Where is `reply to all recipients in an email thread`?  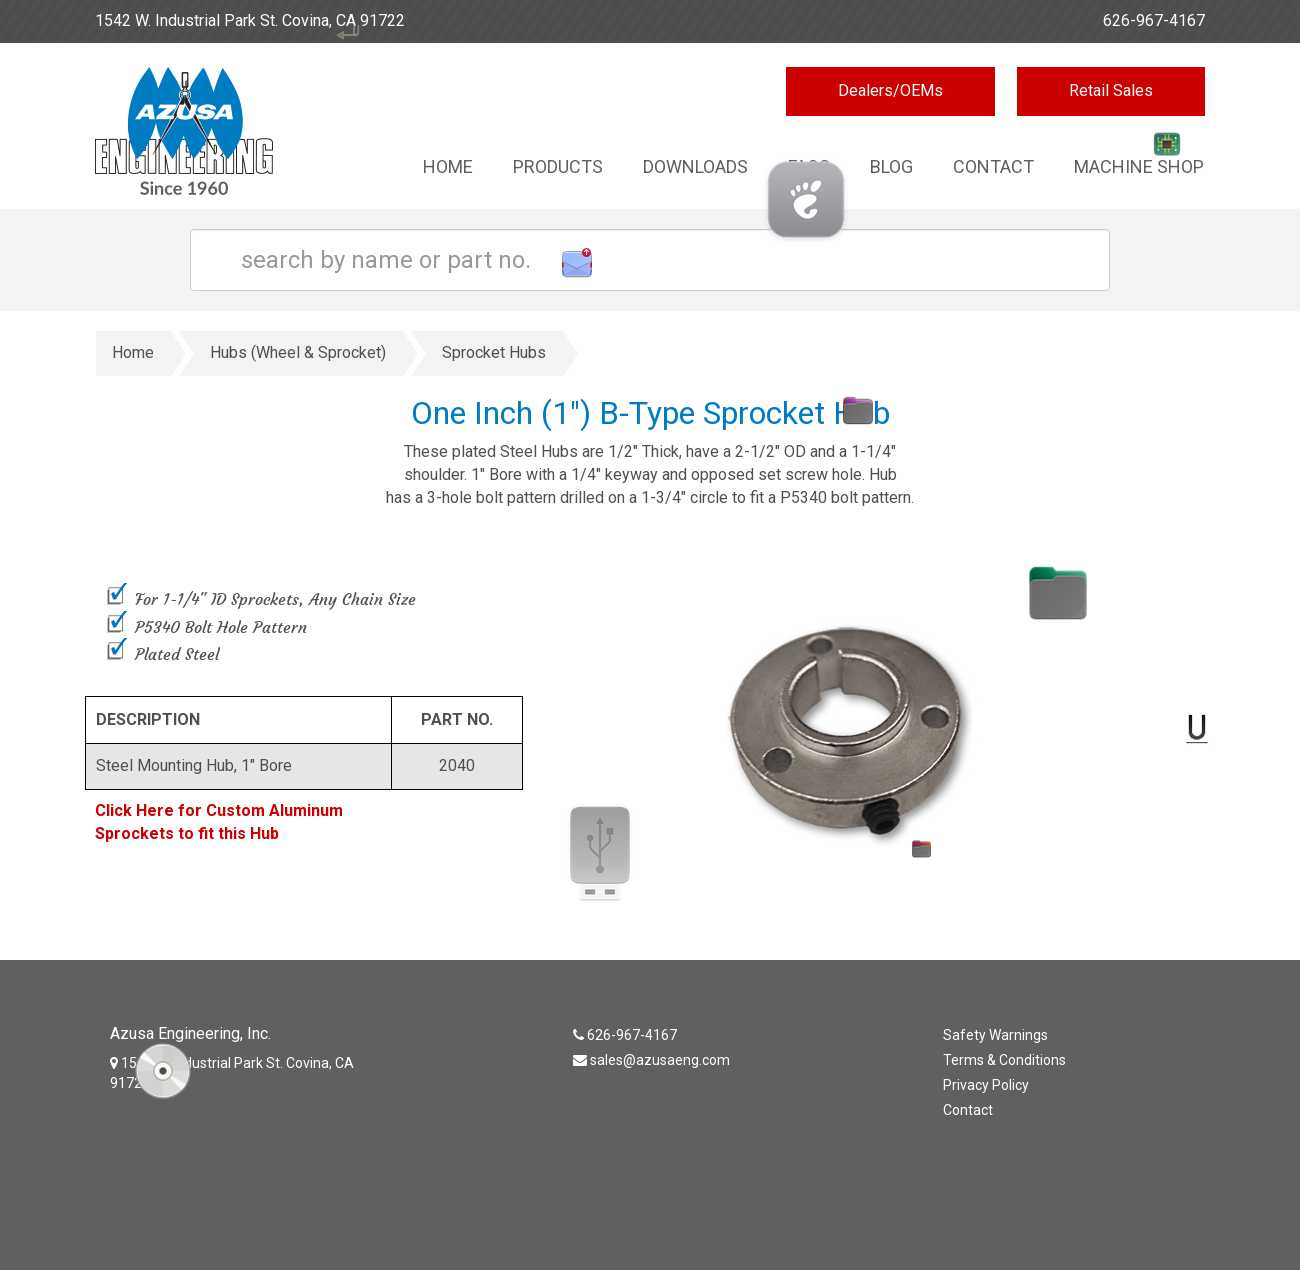 reply to all recipients in an email thread is located at coordinates (347, 30).